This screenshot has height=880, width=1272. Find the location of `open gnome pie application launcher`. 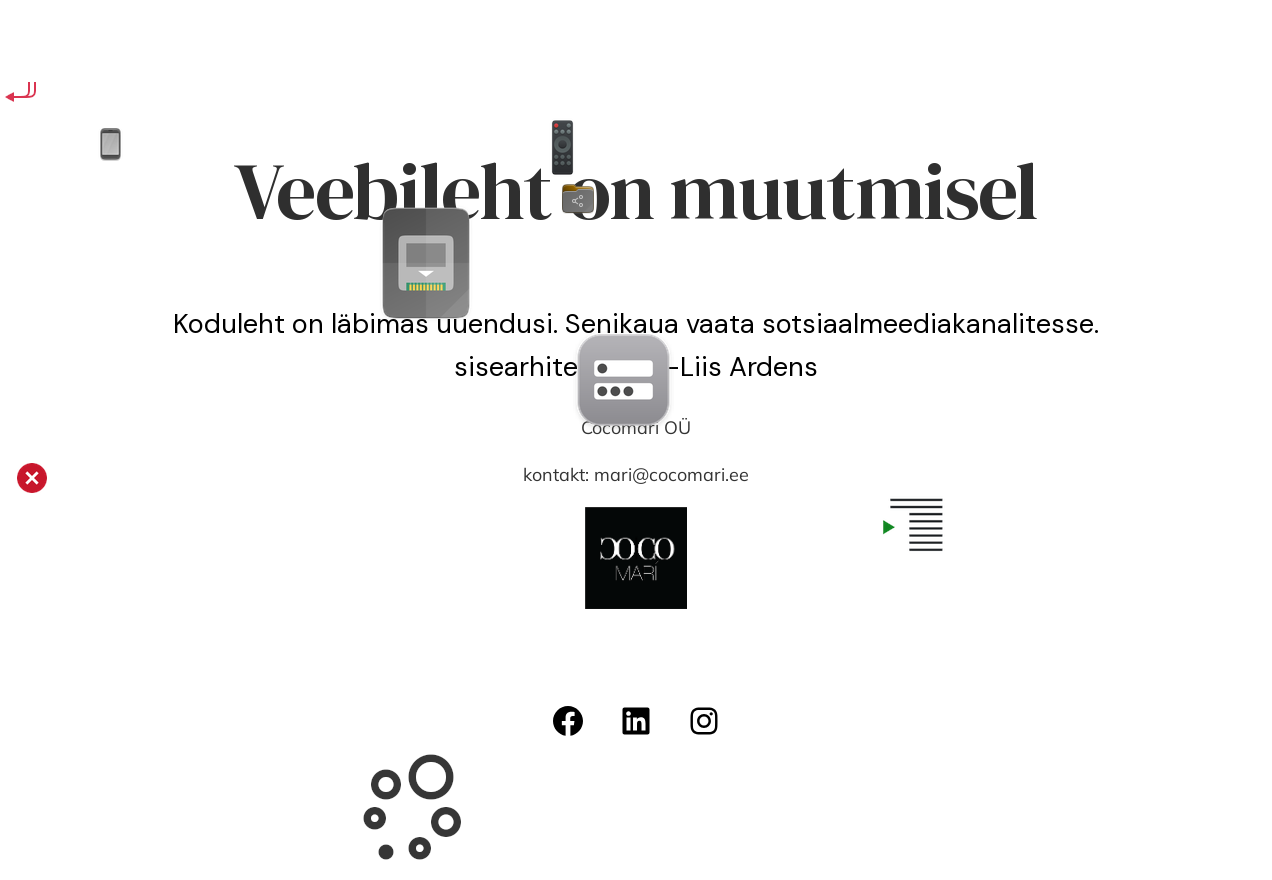

open gnome pie application launcher is located at coordinates (416, 807).